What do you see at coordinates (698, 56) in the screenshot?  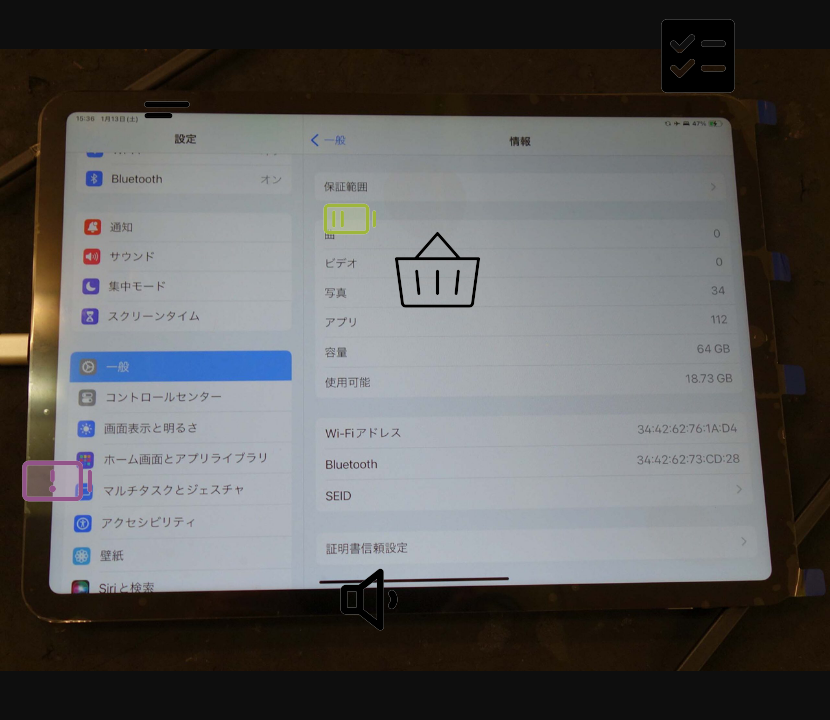 I see `view completed tasks or checklist` at bounding box center [698, 56].